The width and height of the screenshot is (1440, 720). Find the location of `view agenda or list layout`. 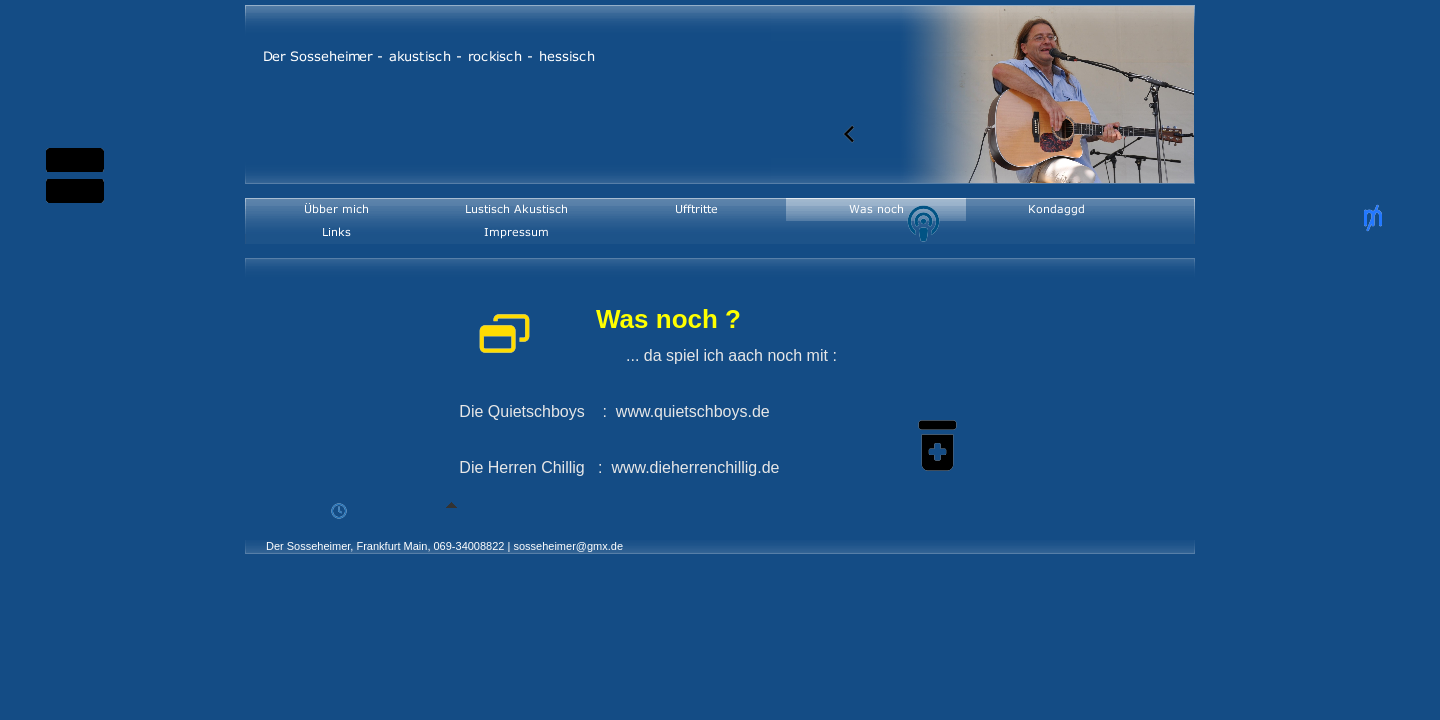

view agenda or list layout is located at coordinates (76, 175).